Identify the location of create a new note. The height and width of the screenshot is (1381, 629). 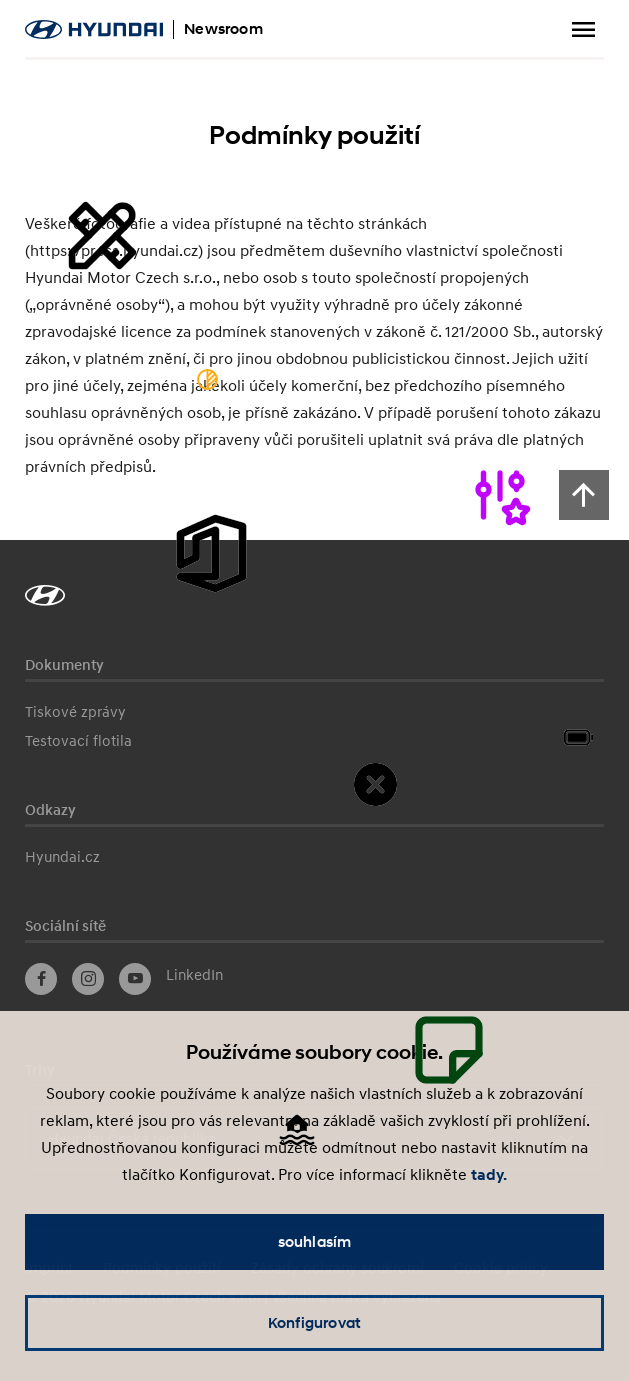
(449, 1050).